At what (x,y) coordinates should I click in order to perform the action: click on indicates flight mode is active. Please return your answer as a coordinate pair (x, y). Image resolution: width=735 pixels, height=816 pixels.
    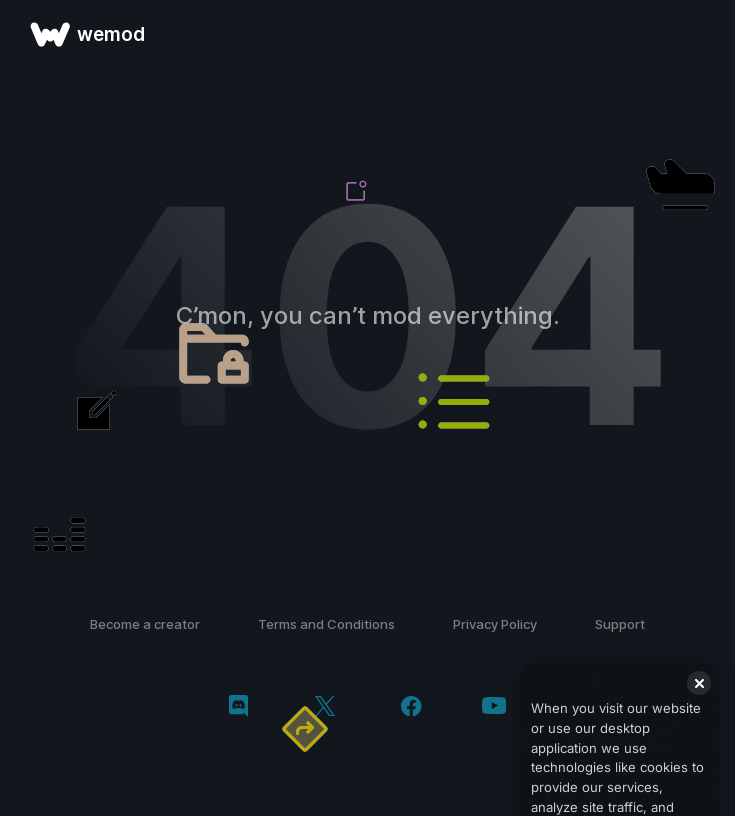
    Looking at the image, I should click on (680, 182).